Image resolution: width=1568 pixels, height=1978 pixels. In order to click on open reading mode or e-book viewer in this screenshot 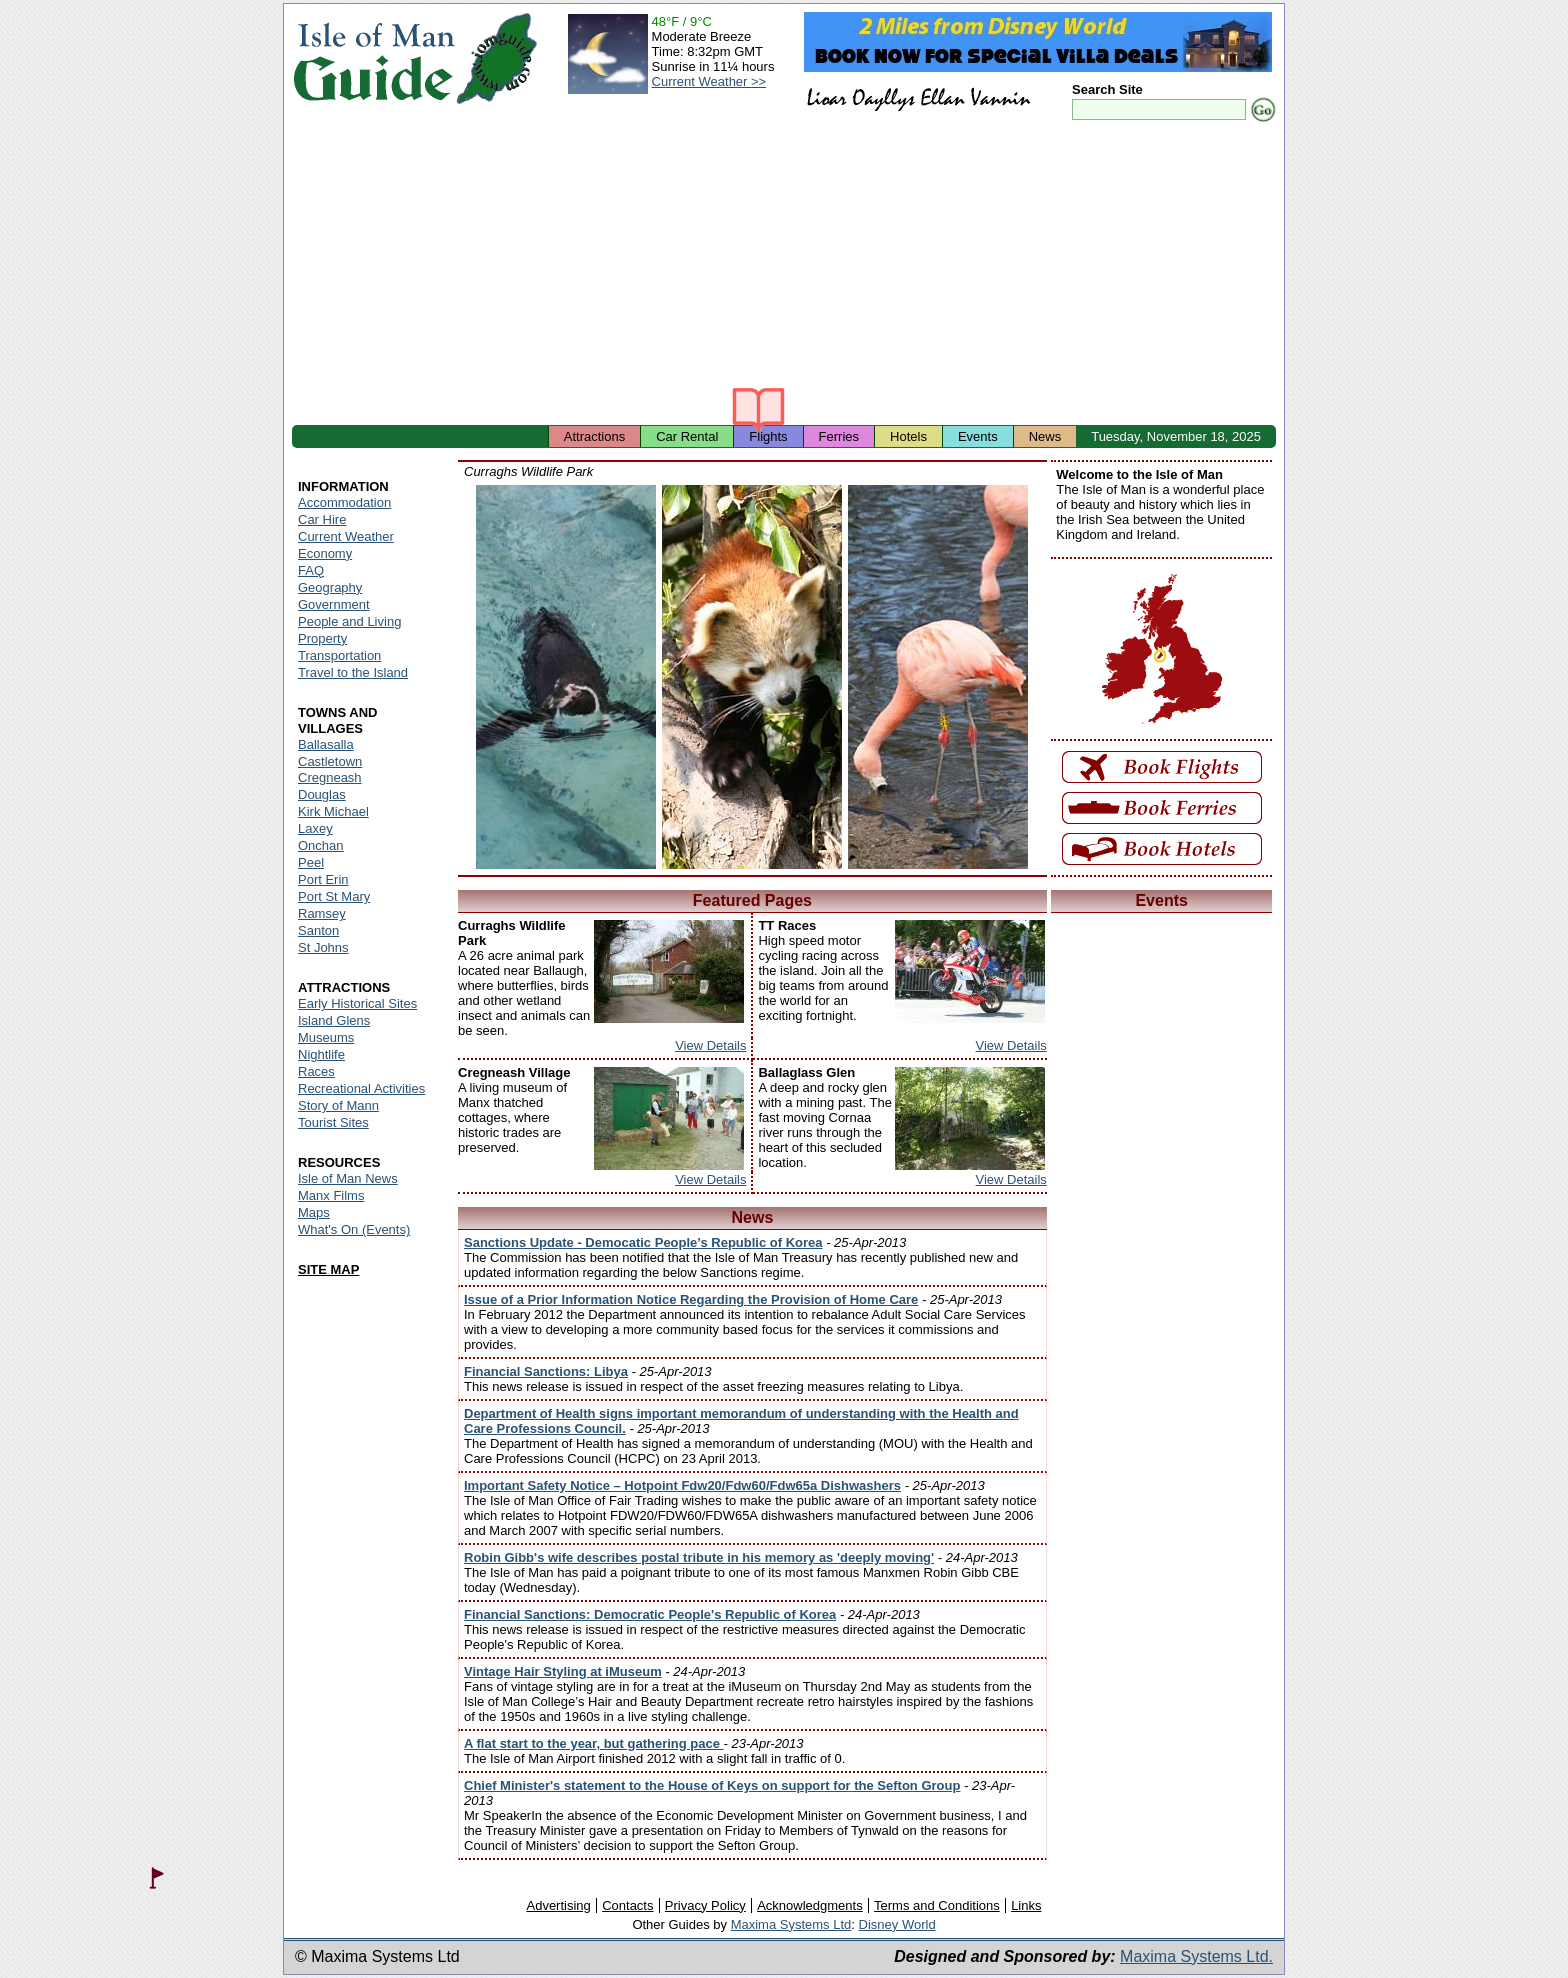, I will do `click(758, 406)`.